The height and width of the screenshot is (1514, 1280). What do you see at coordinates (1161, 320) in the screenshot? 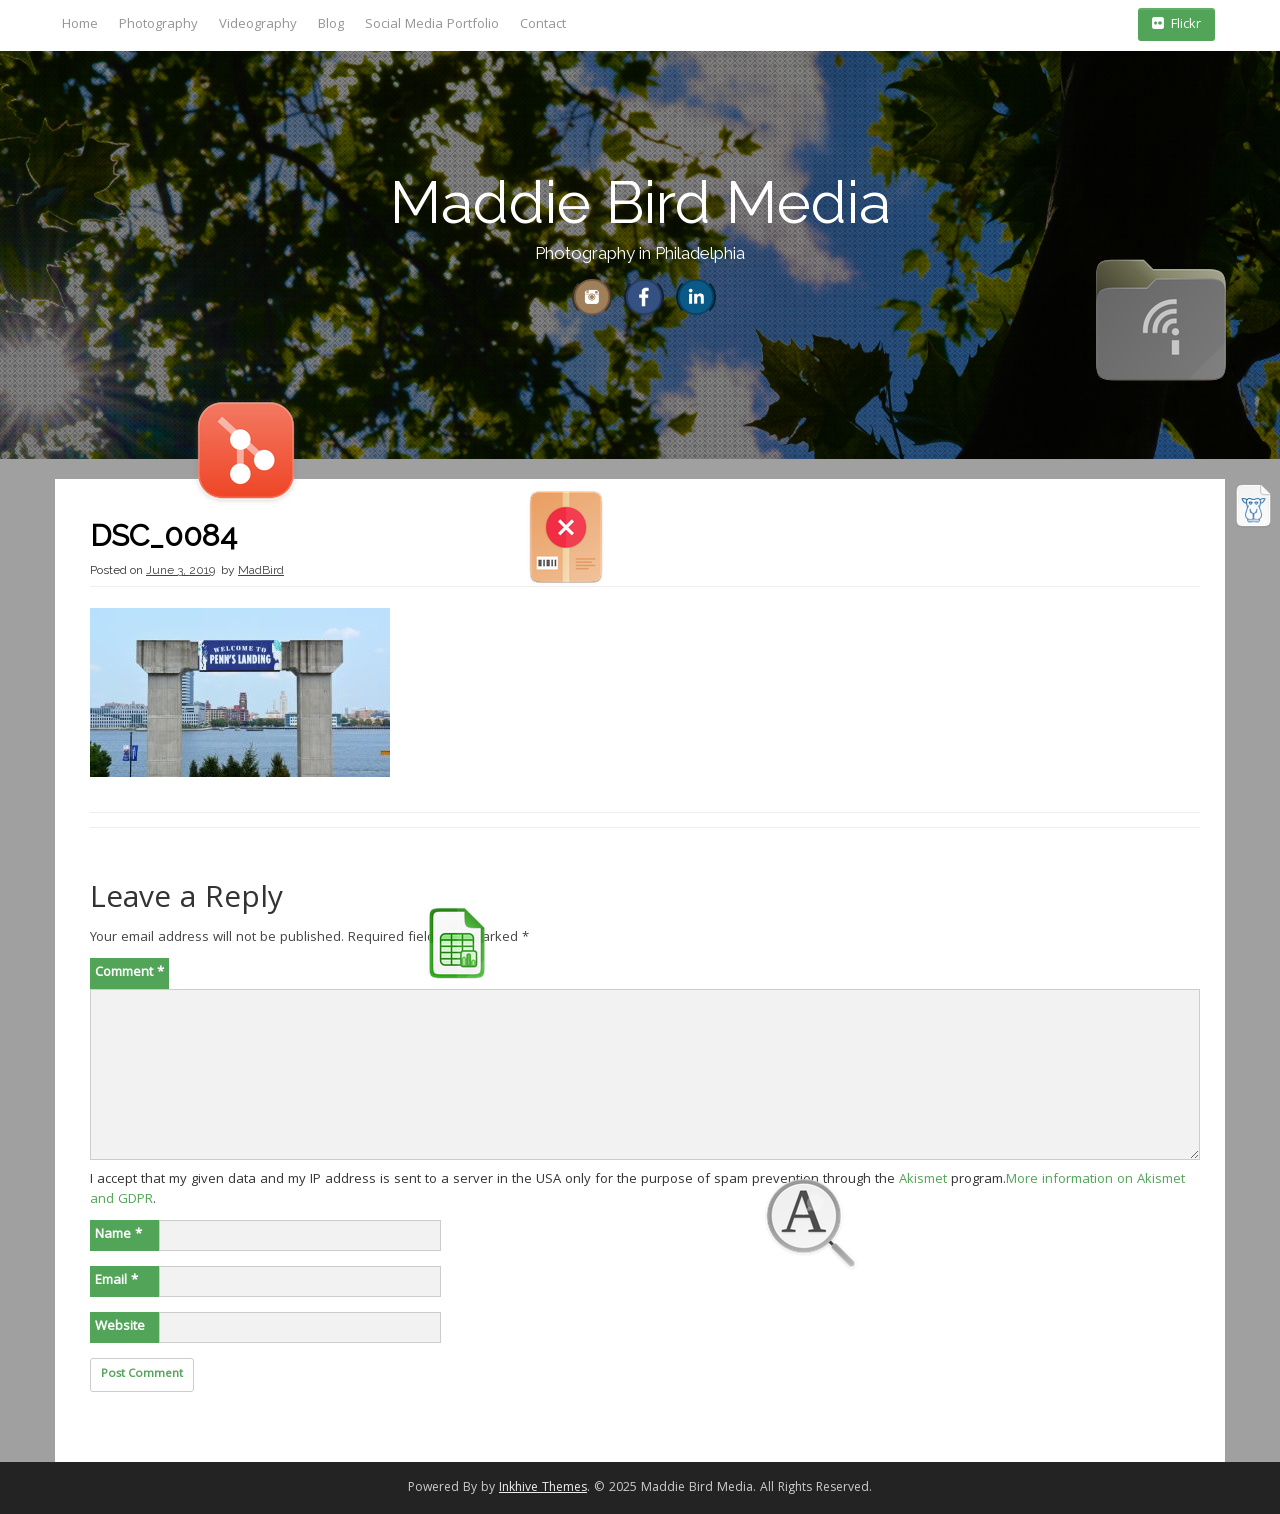
I see `open insync cloud sync folder` at bounding box center [1161, 320].